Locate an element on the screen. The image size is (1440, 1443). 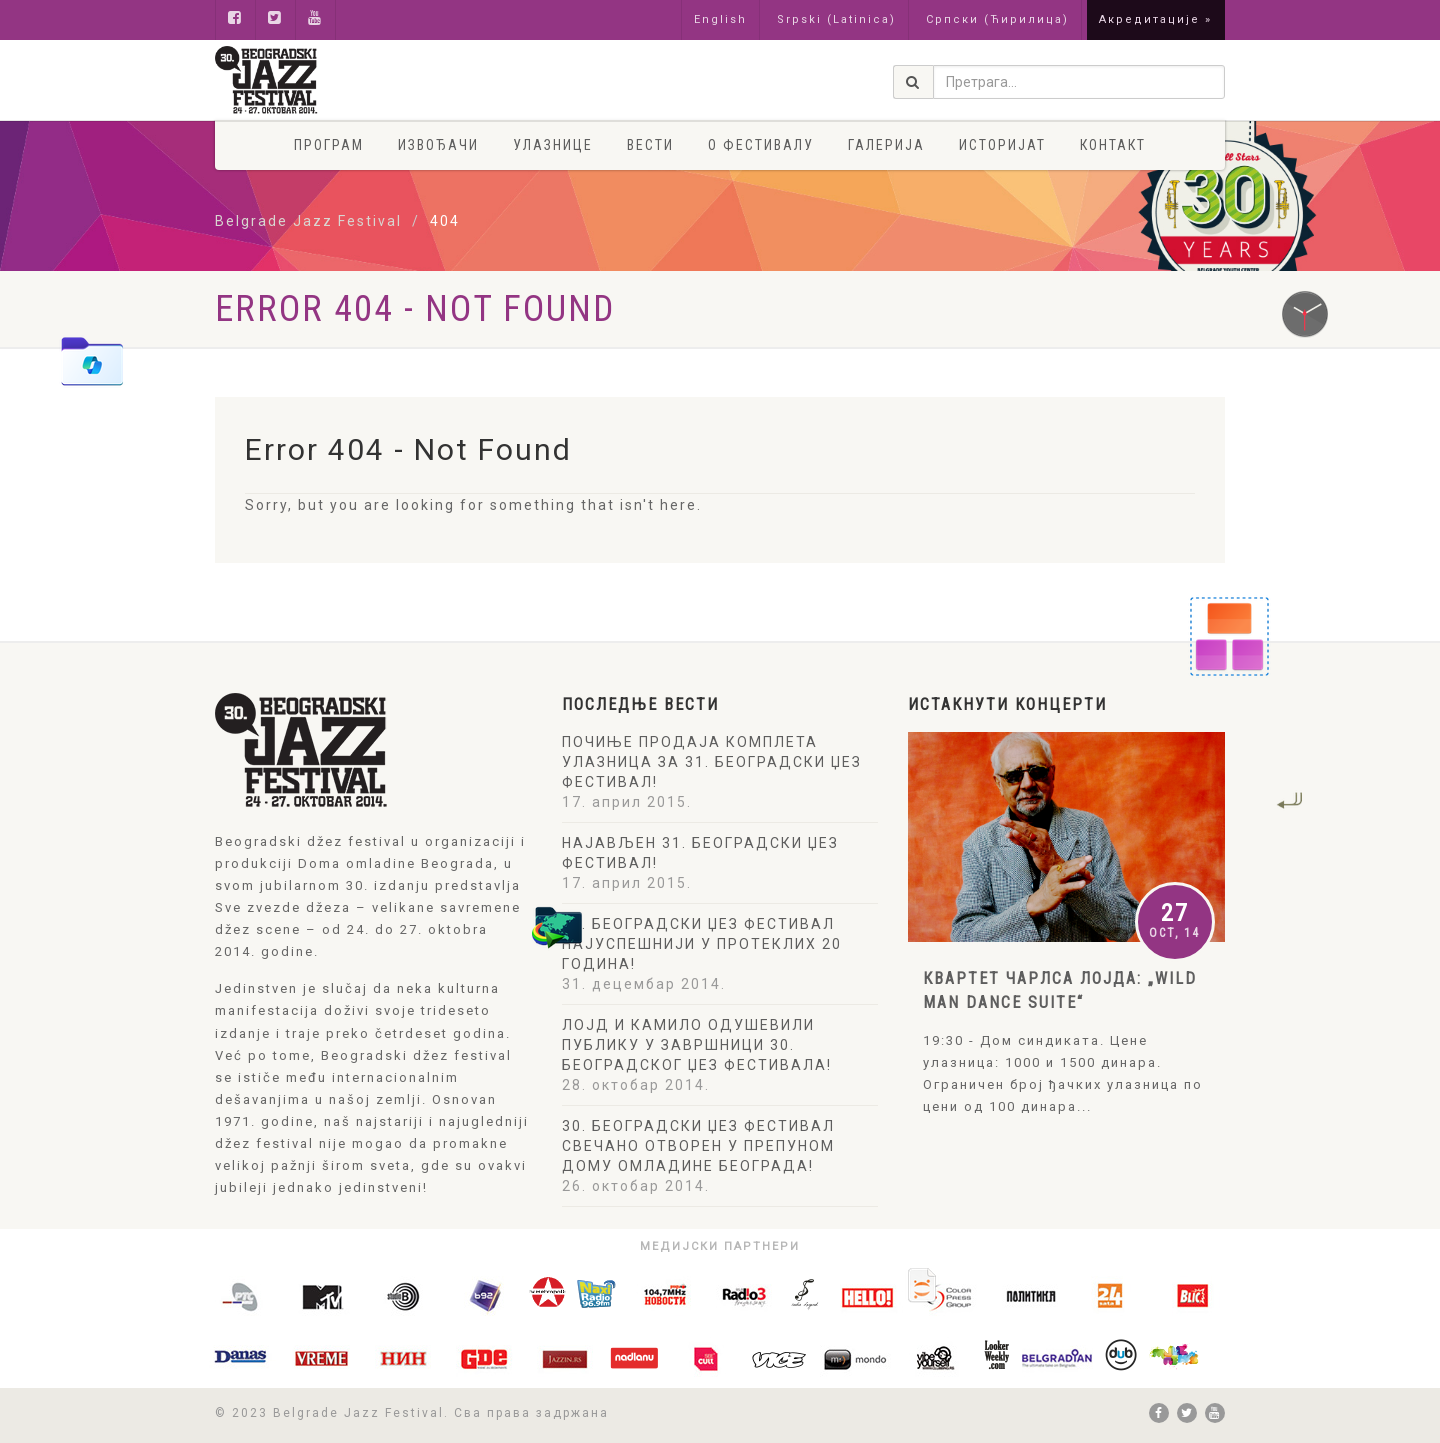
select all items in the current view is located at coordinates (1229, 636).